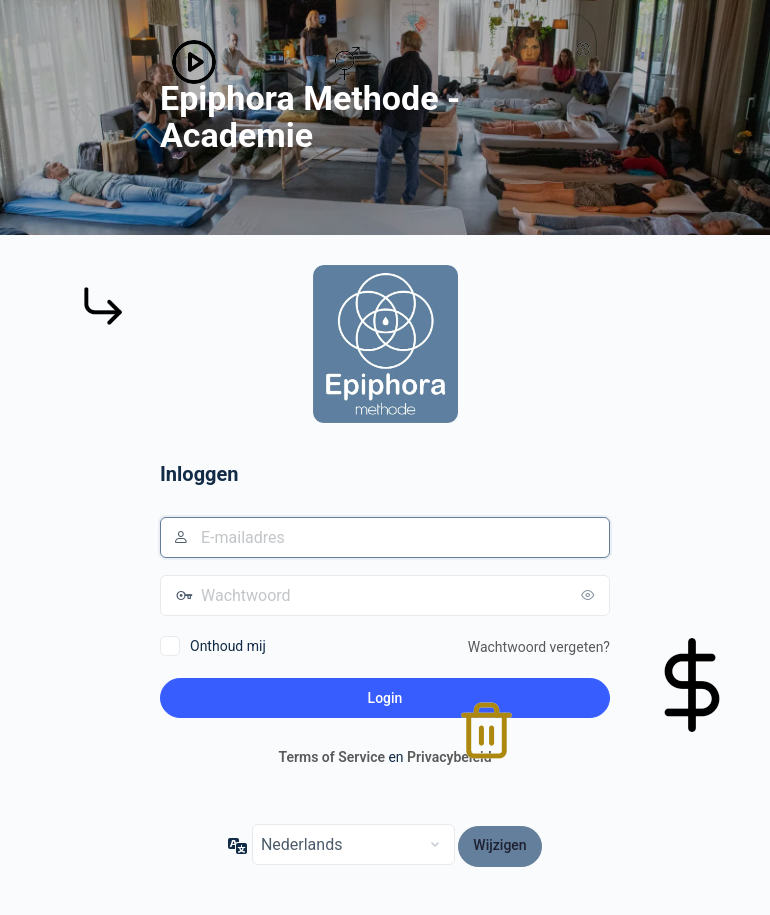 This screenshot has width=770, height=915. What do you see at coordinates (346, 63) in the screenshot?
I see `select intersex gender identity option` at bounding box center [346, 63].